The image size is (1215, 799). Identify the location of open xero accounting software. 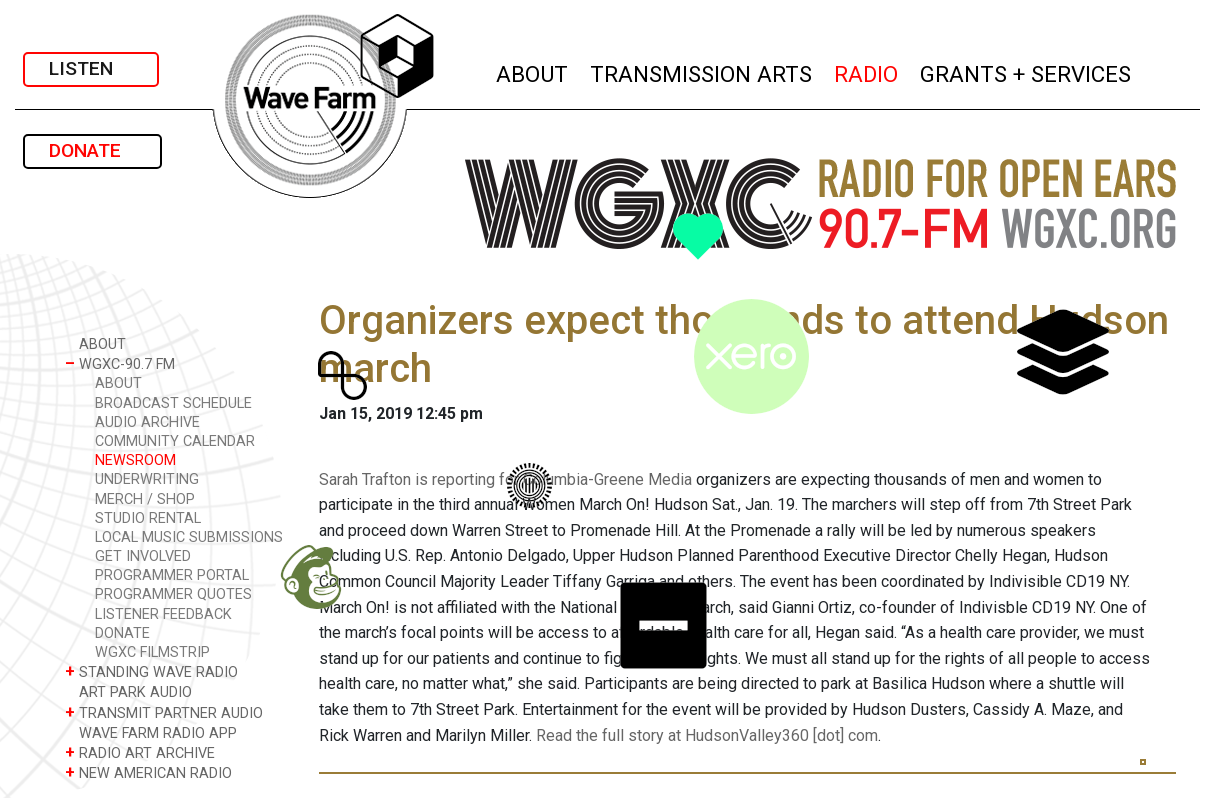
(751, 356).